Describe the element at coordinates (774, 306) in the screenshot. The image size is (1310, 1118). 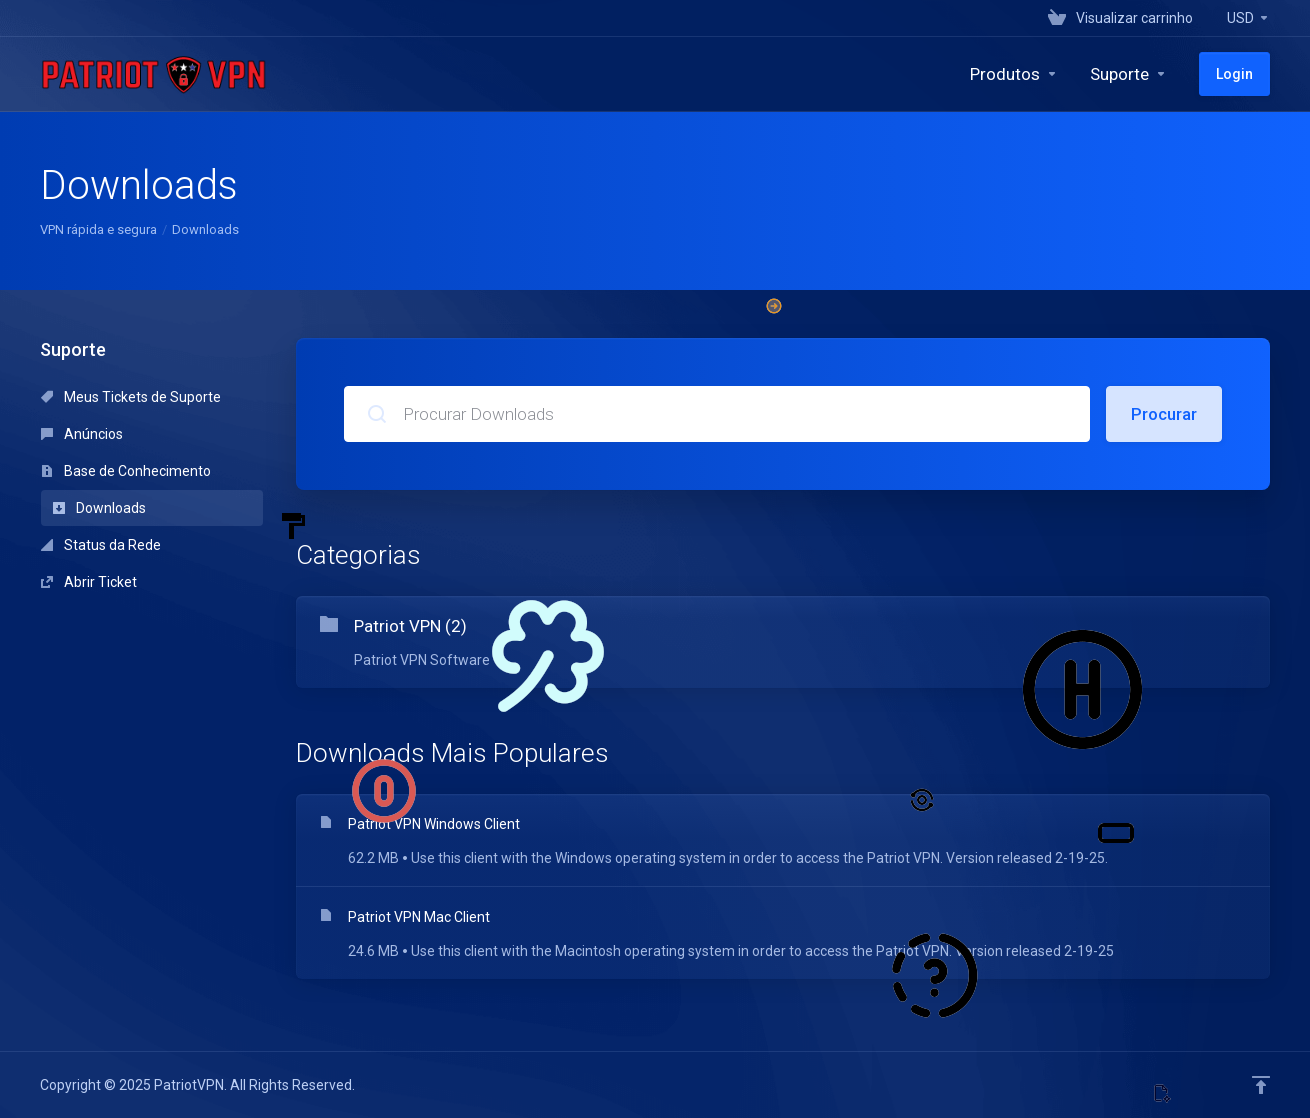
I see `proceed to the next step` at that location.